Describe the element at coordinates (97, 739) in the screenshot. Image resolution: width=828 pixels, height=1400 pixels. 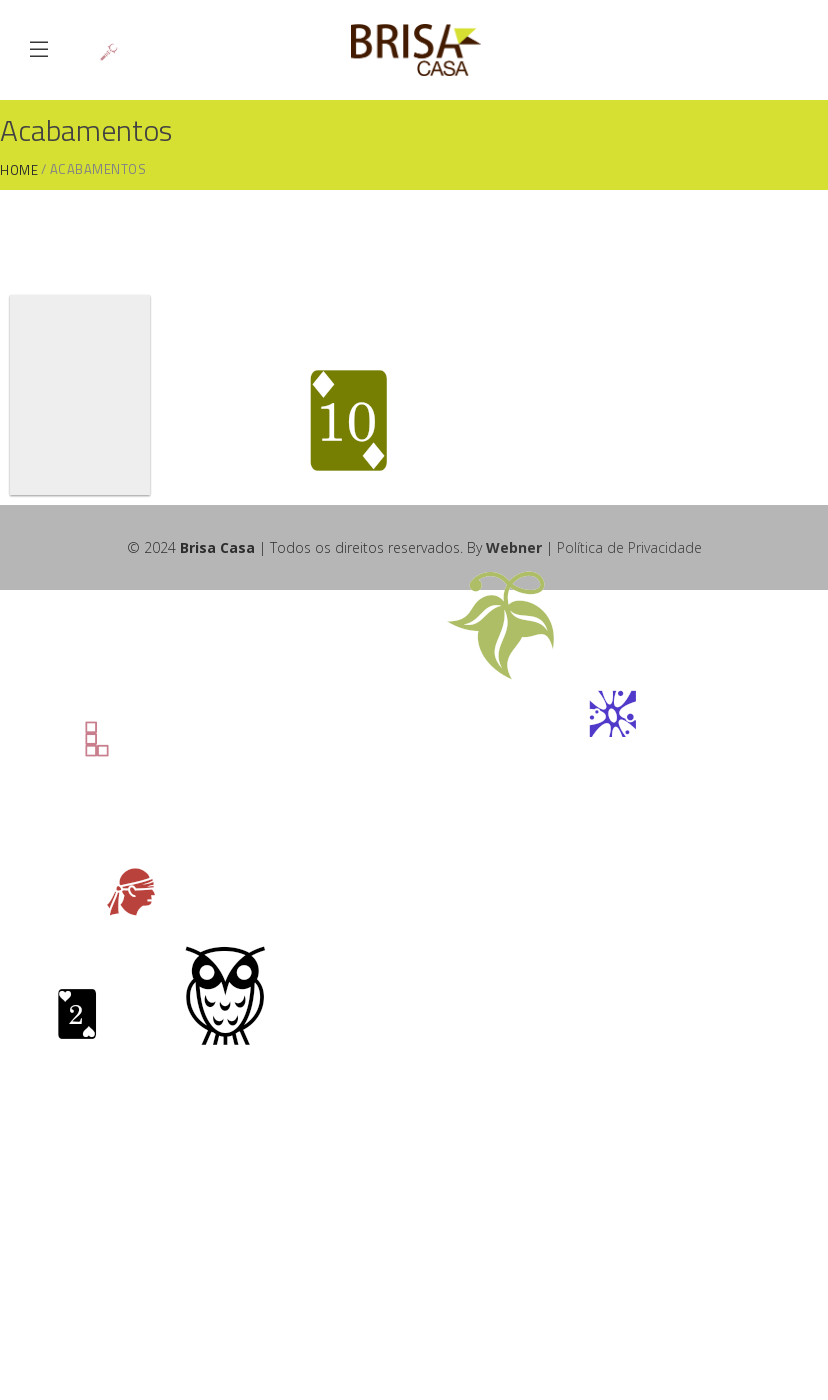
I see `indicates an L-shaped tetromino piece in a puzzle game` at that location.